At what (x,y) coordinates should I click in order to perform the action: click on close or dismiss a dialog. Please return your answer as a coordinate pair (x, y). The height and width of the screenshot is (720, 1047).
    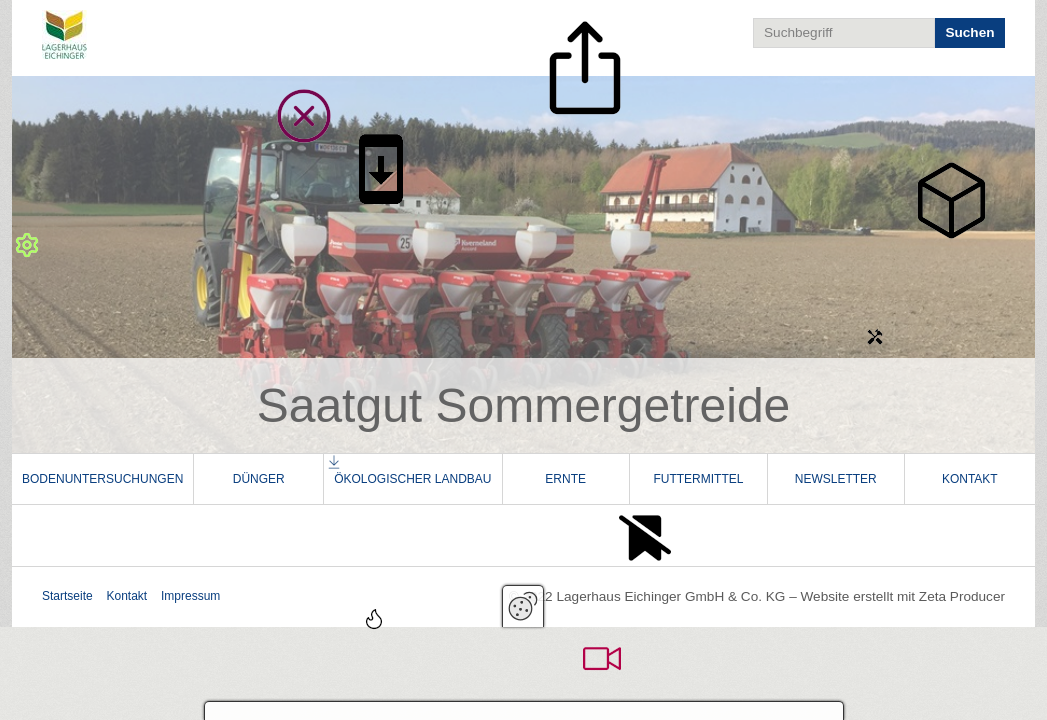
    Looking at the image, I should click on (304, 116).